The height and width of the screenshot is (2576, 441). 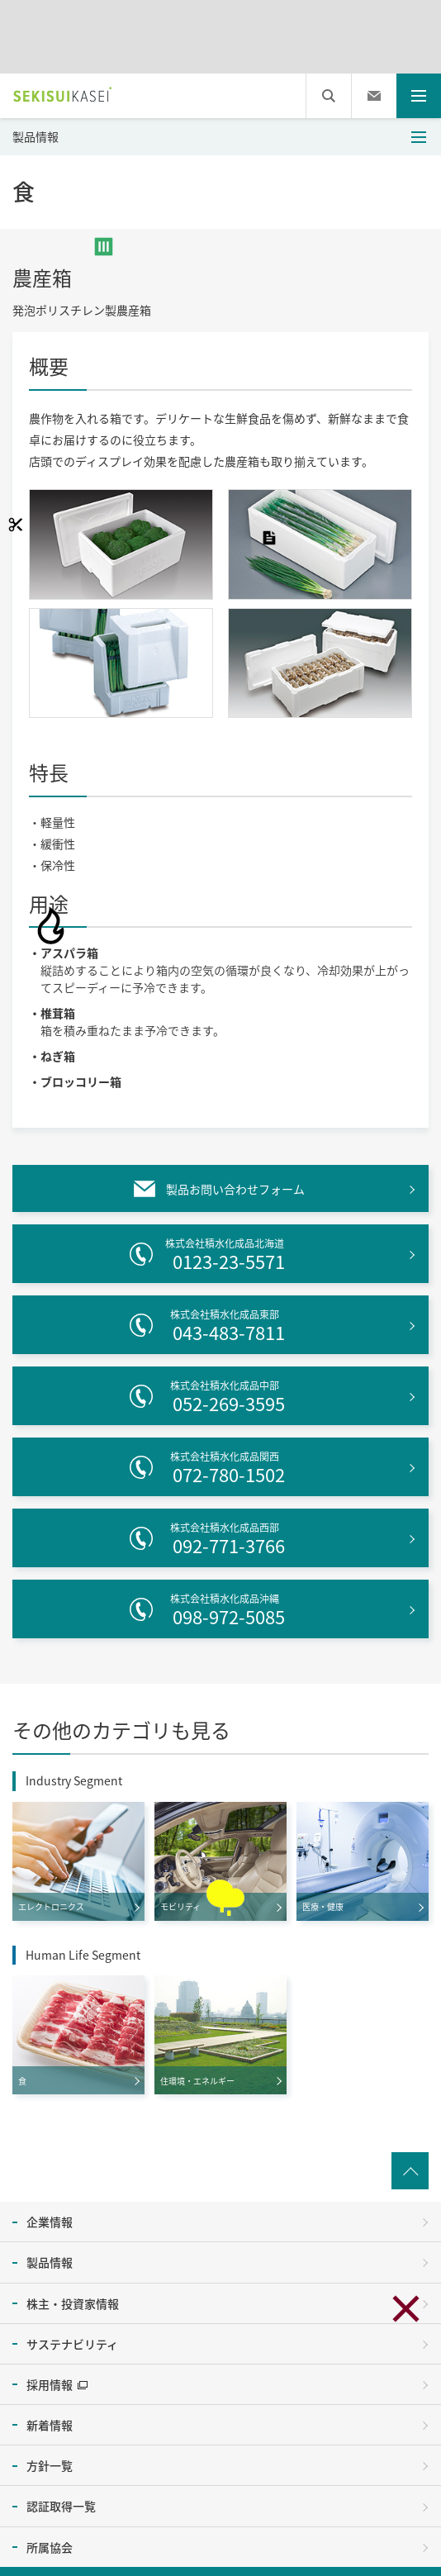 I want to click on indicates light rain or drizzle conditions, so click(x=225, y=1897).